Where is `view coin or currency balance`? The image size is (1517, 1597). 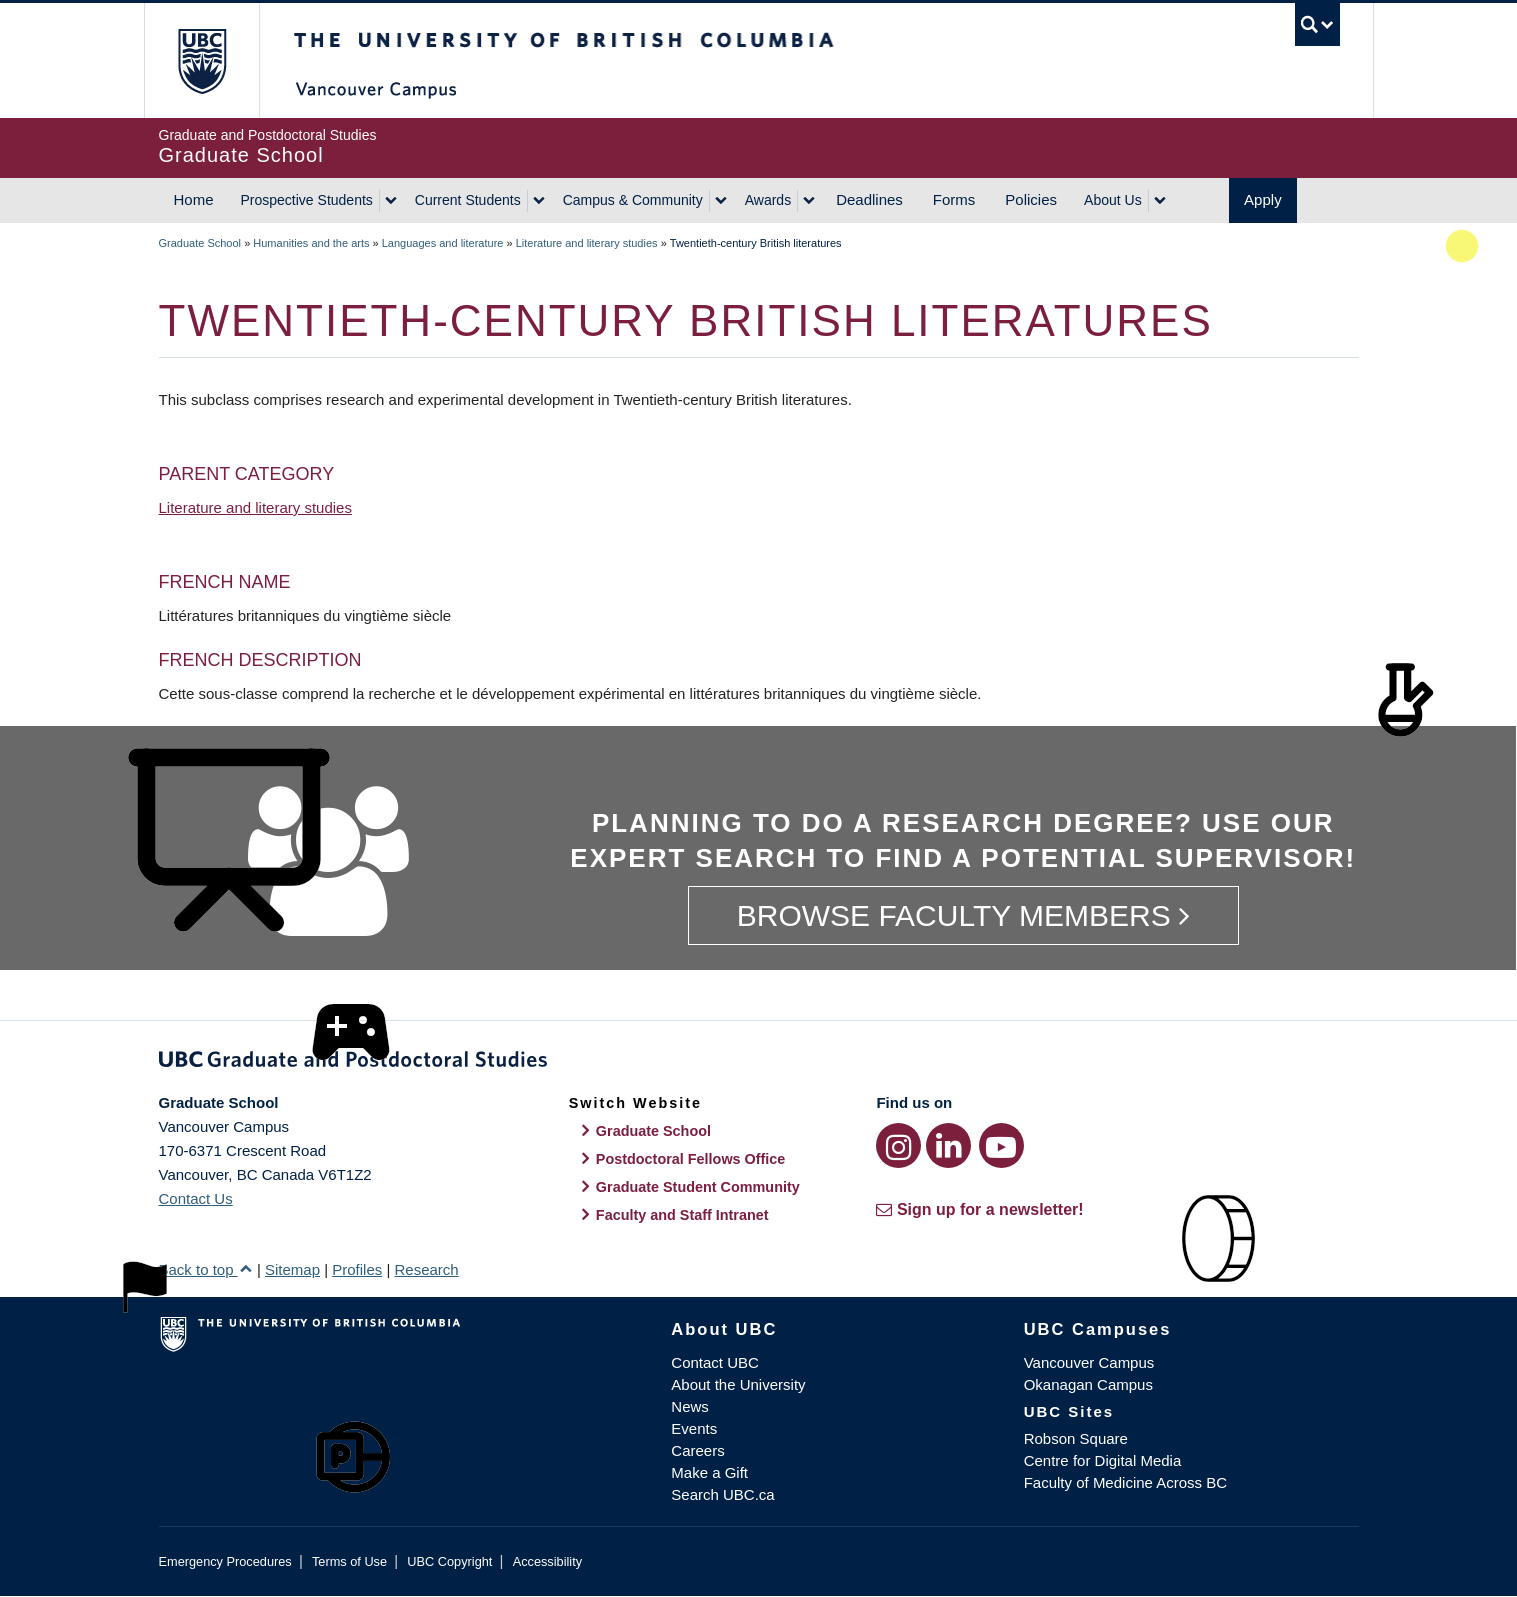
view coin or currency balance is located at coordinates (1218, 1238).